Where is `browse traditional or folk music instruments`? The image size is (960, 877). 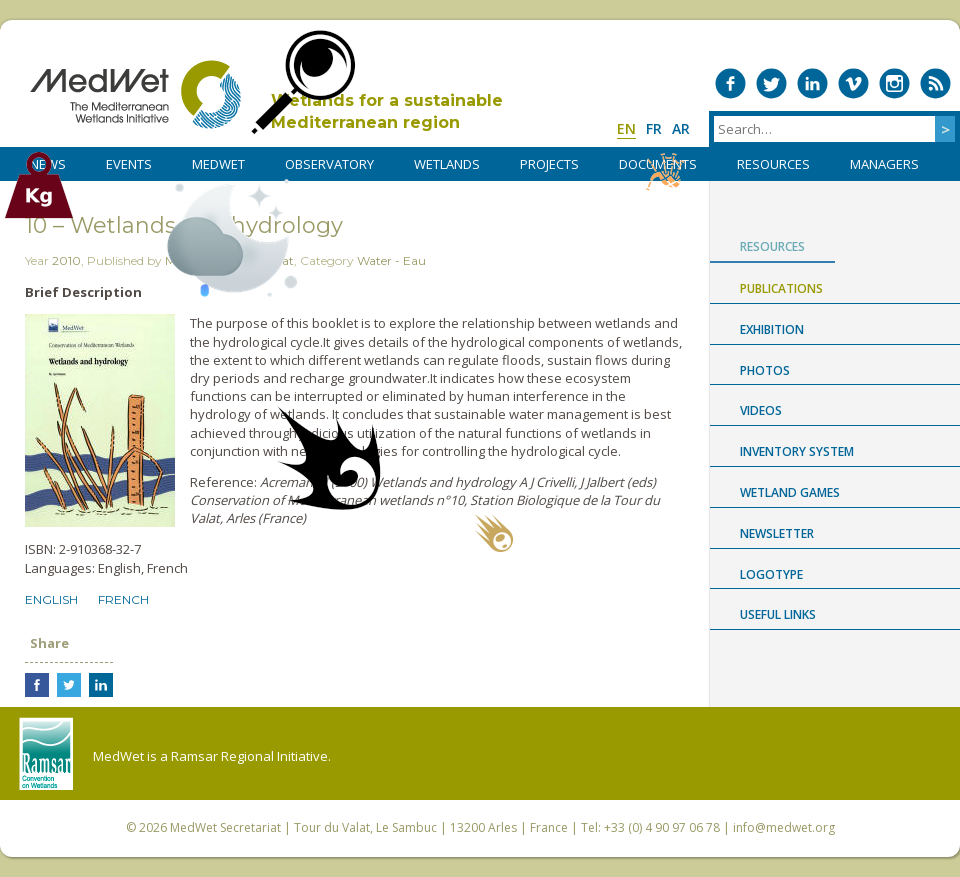
browse traditional or folk music instruments is located at coordinates (665, 172).